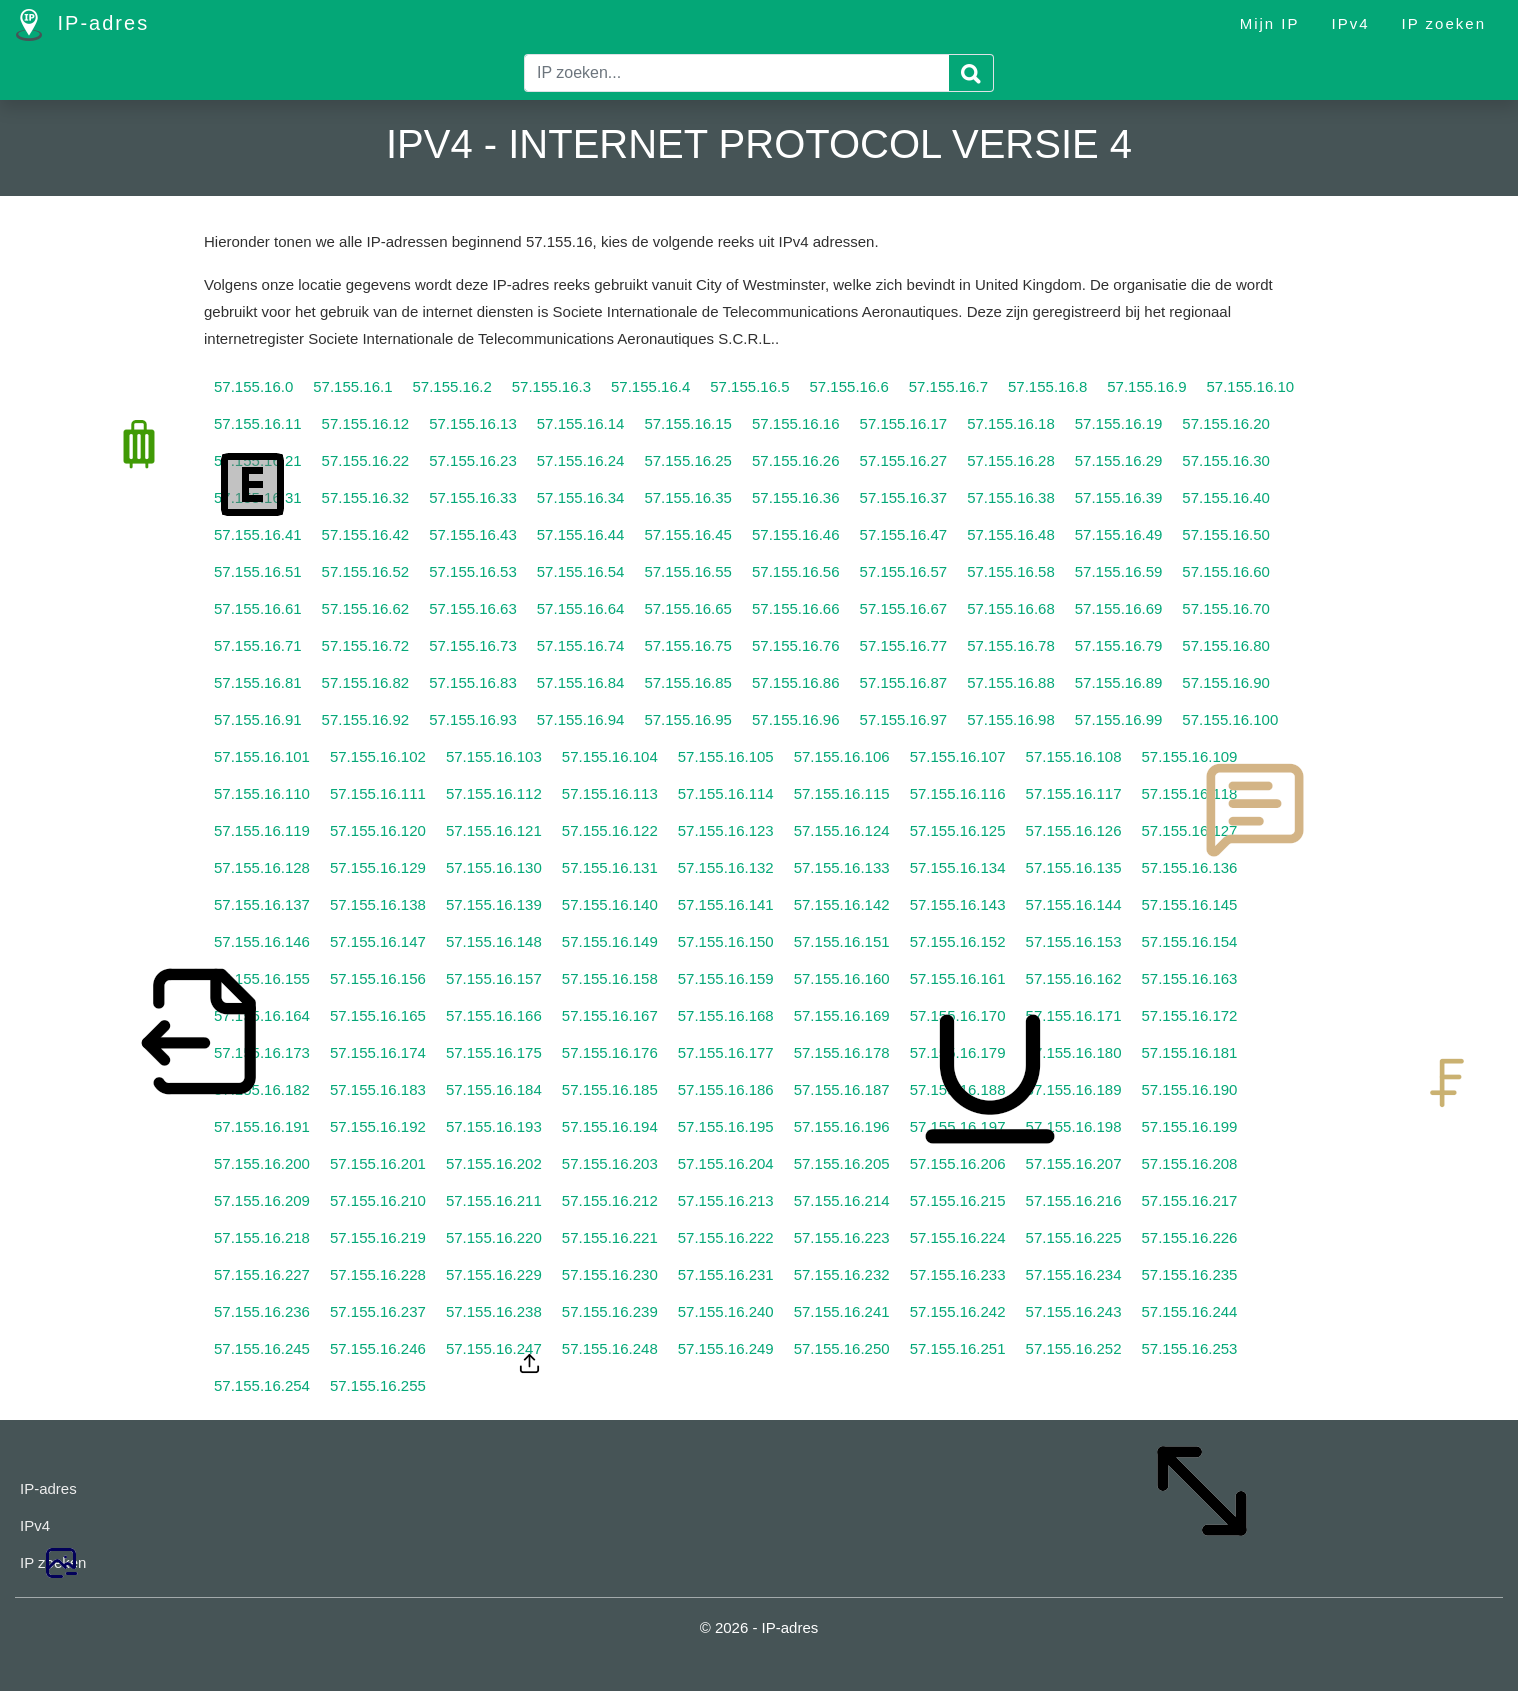 This screenshot has height=1691, width=1518. Describe the element at coordinates (990, 1079) in the screenshot. I see `apply underline formatting to selected text` at that location.